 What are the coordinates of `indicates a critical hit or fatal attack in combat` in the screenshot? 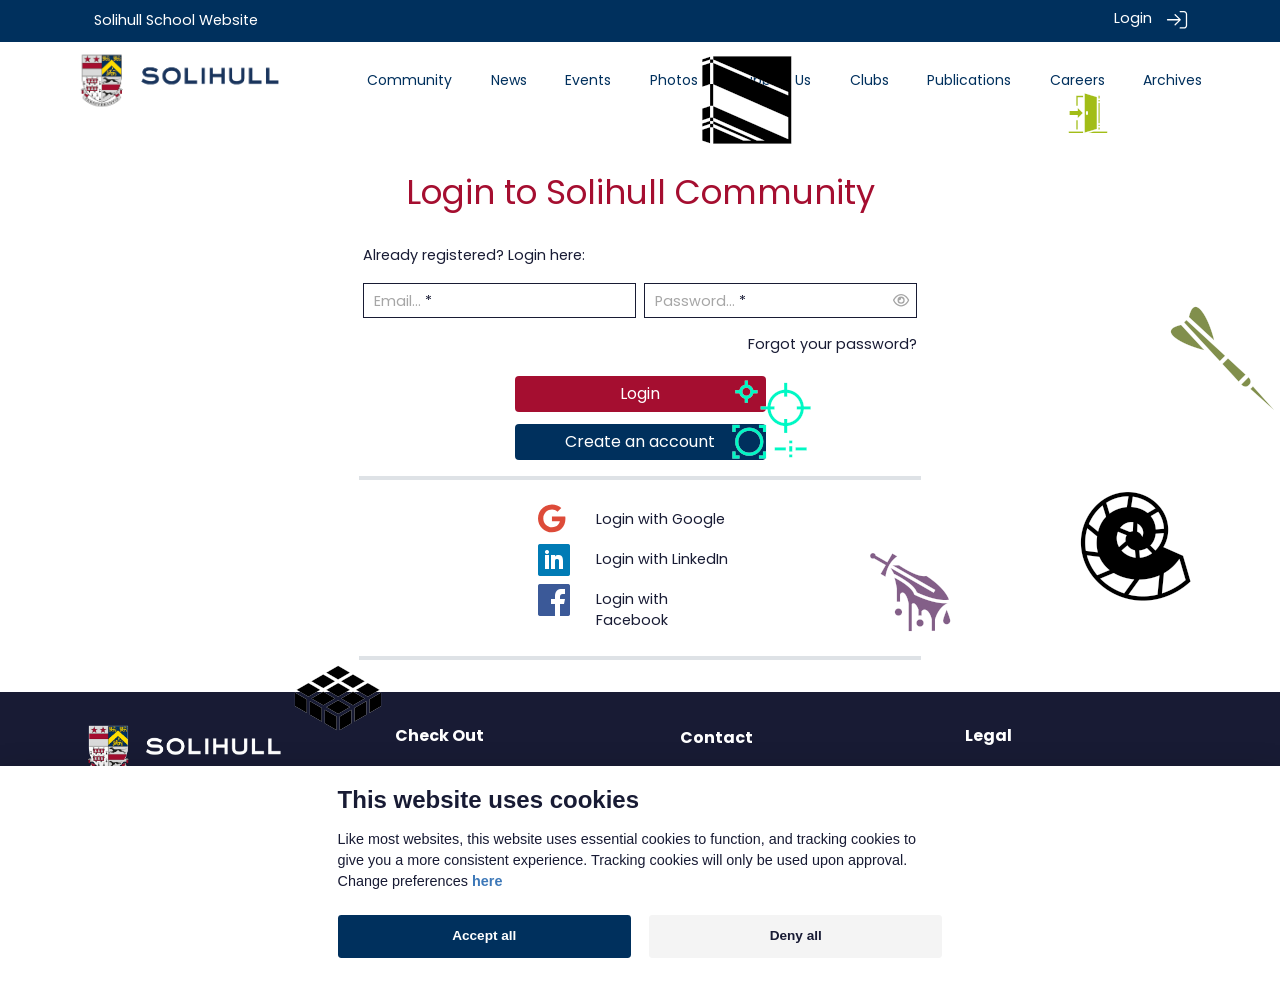 It's located at (910, 590).